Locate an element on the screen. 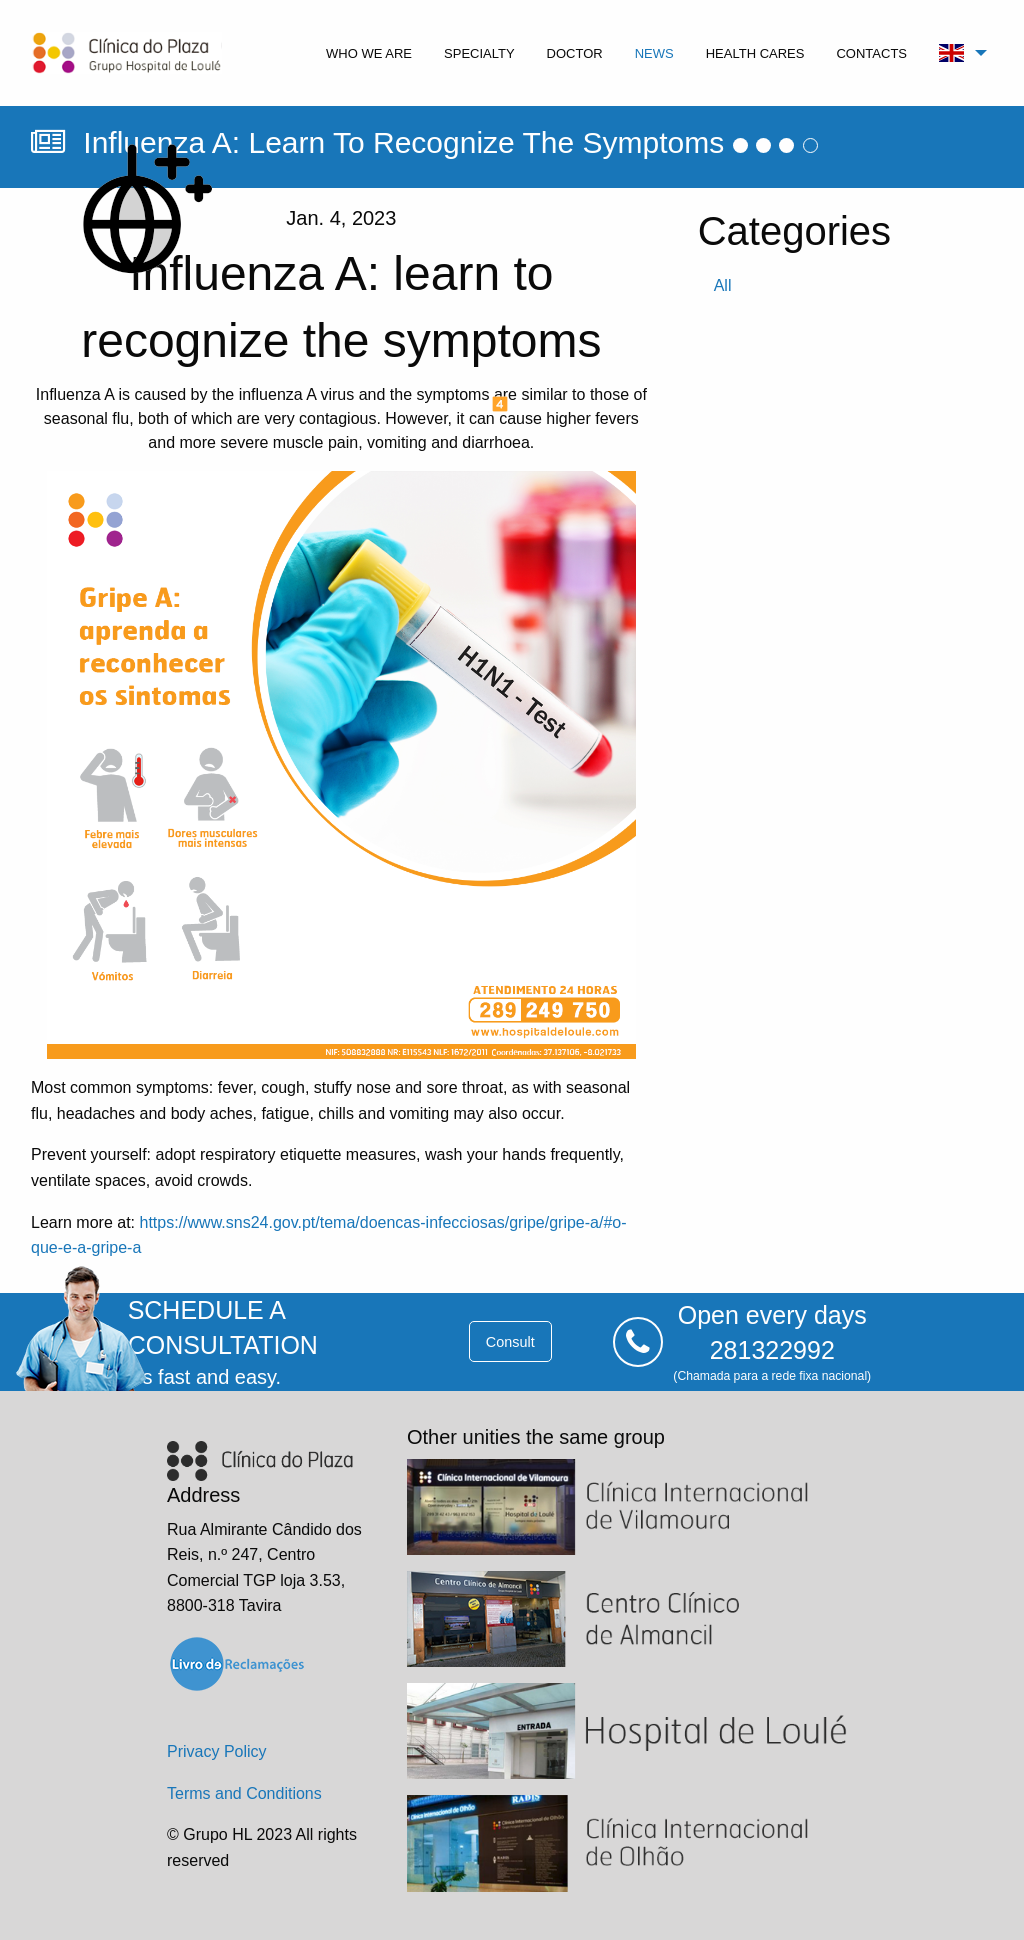 This screenshot has height=1940, width=1024. access party or event mode is located at coordinates (141, 211).